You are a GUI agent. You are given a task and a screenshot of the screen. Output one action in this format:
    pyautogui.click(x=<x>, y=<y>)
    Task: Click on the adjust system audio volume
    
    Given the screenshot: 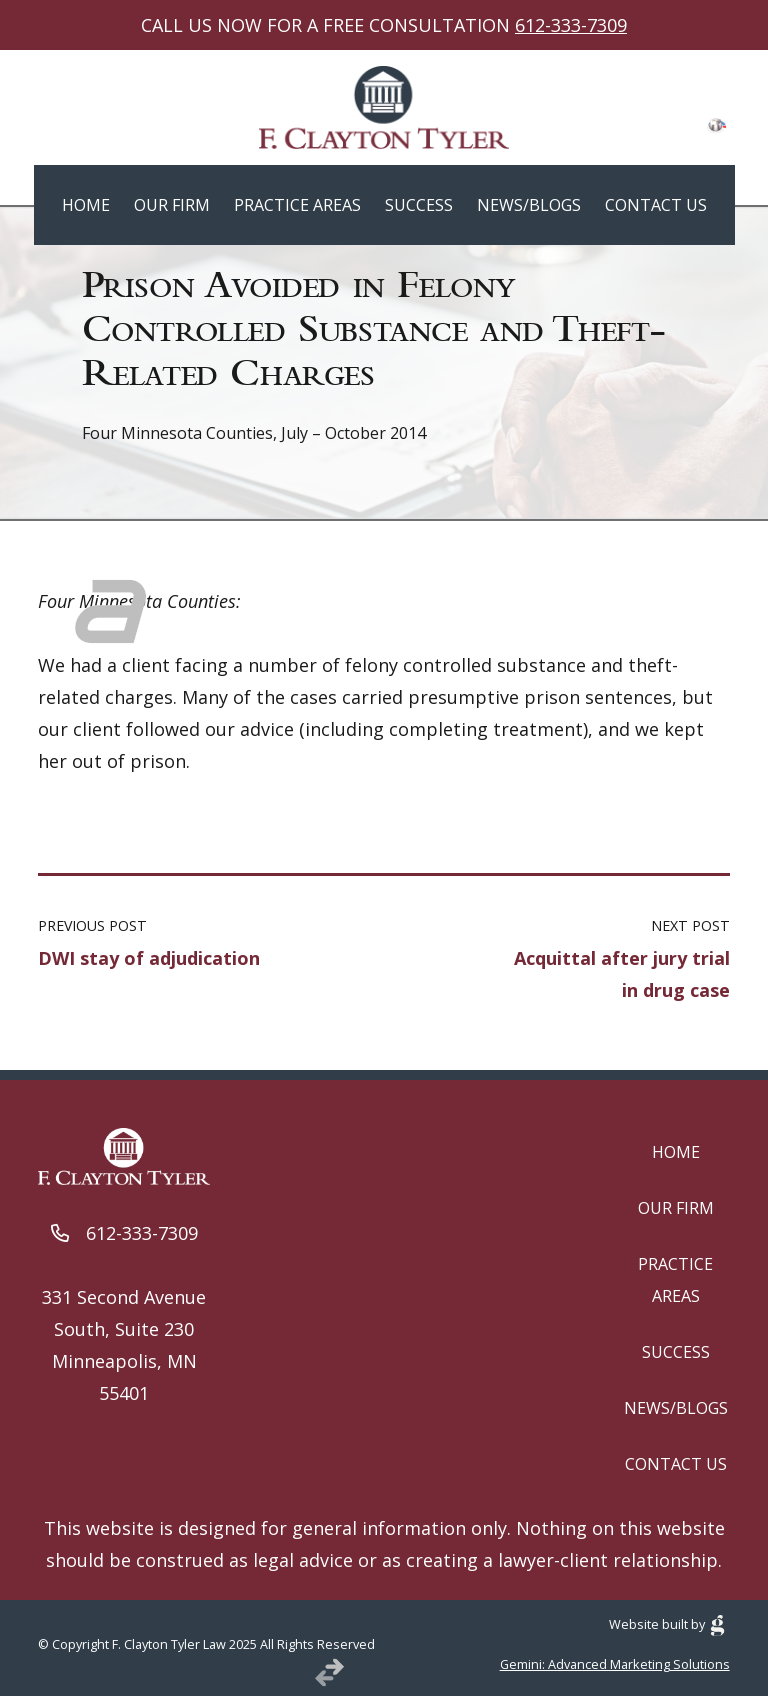 What is the action you would take?
    pyautogui.click(x=717, y=125)
    